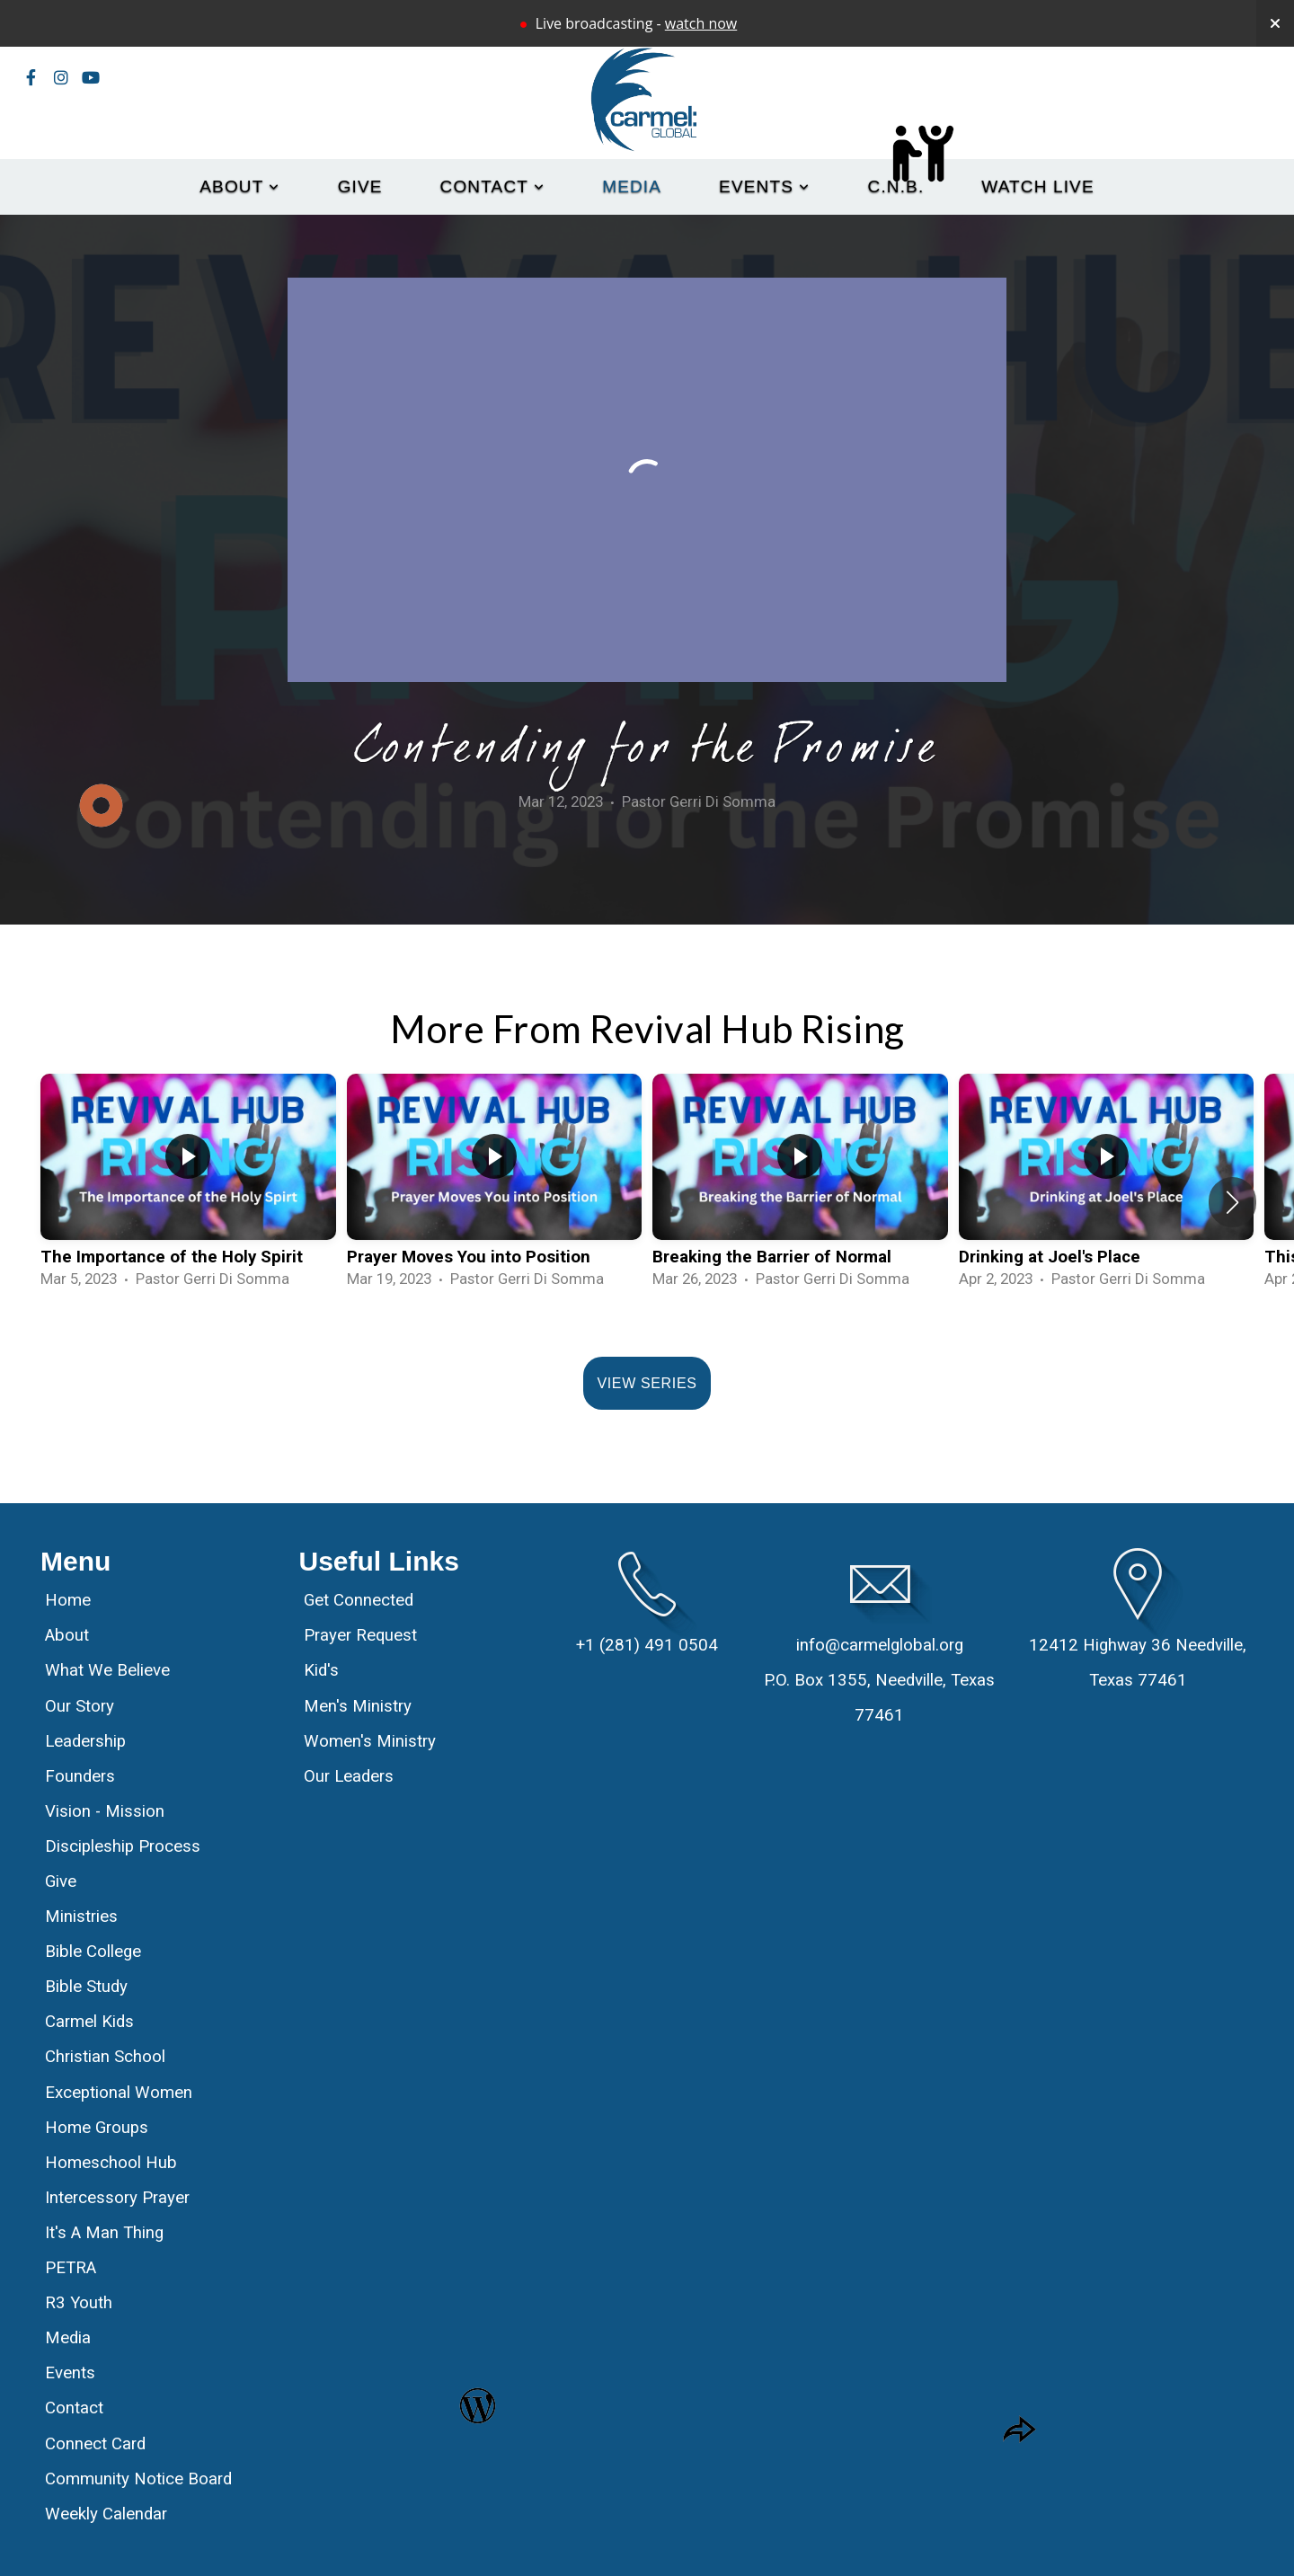  I want to click on share content with others, so click(1017, 2430).